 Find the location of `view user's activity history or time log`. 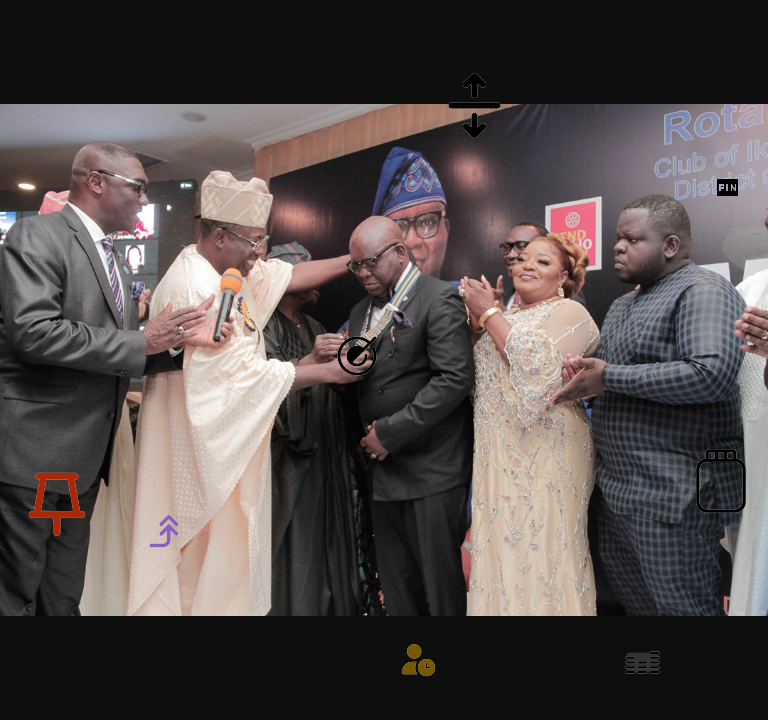

view user's activity history or time log is located at coordinates (418, 659).